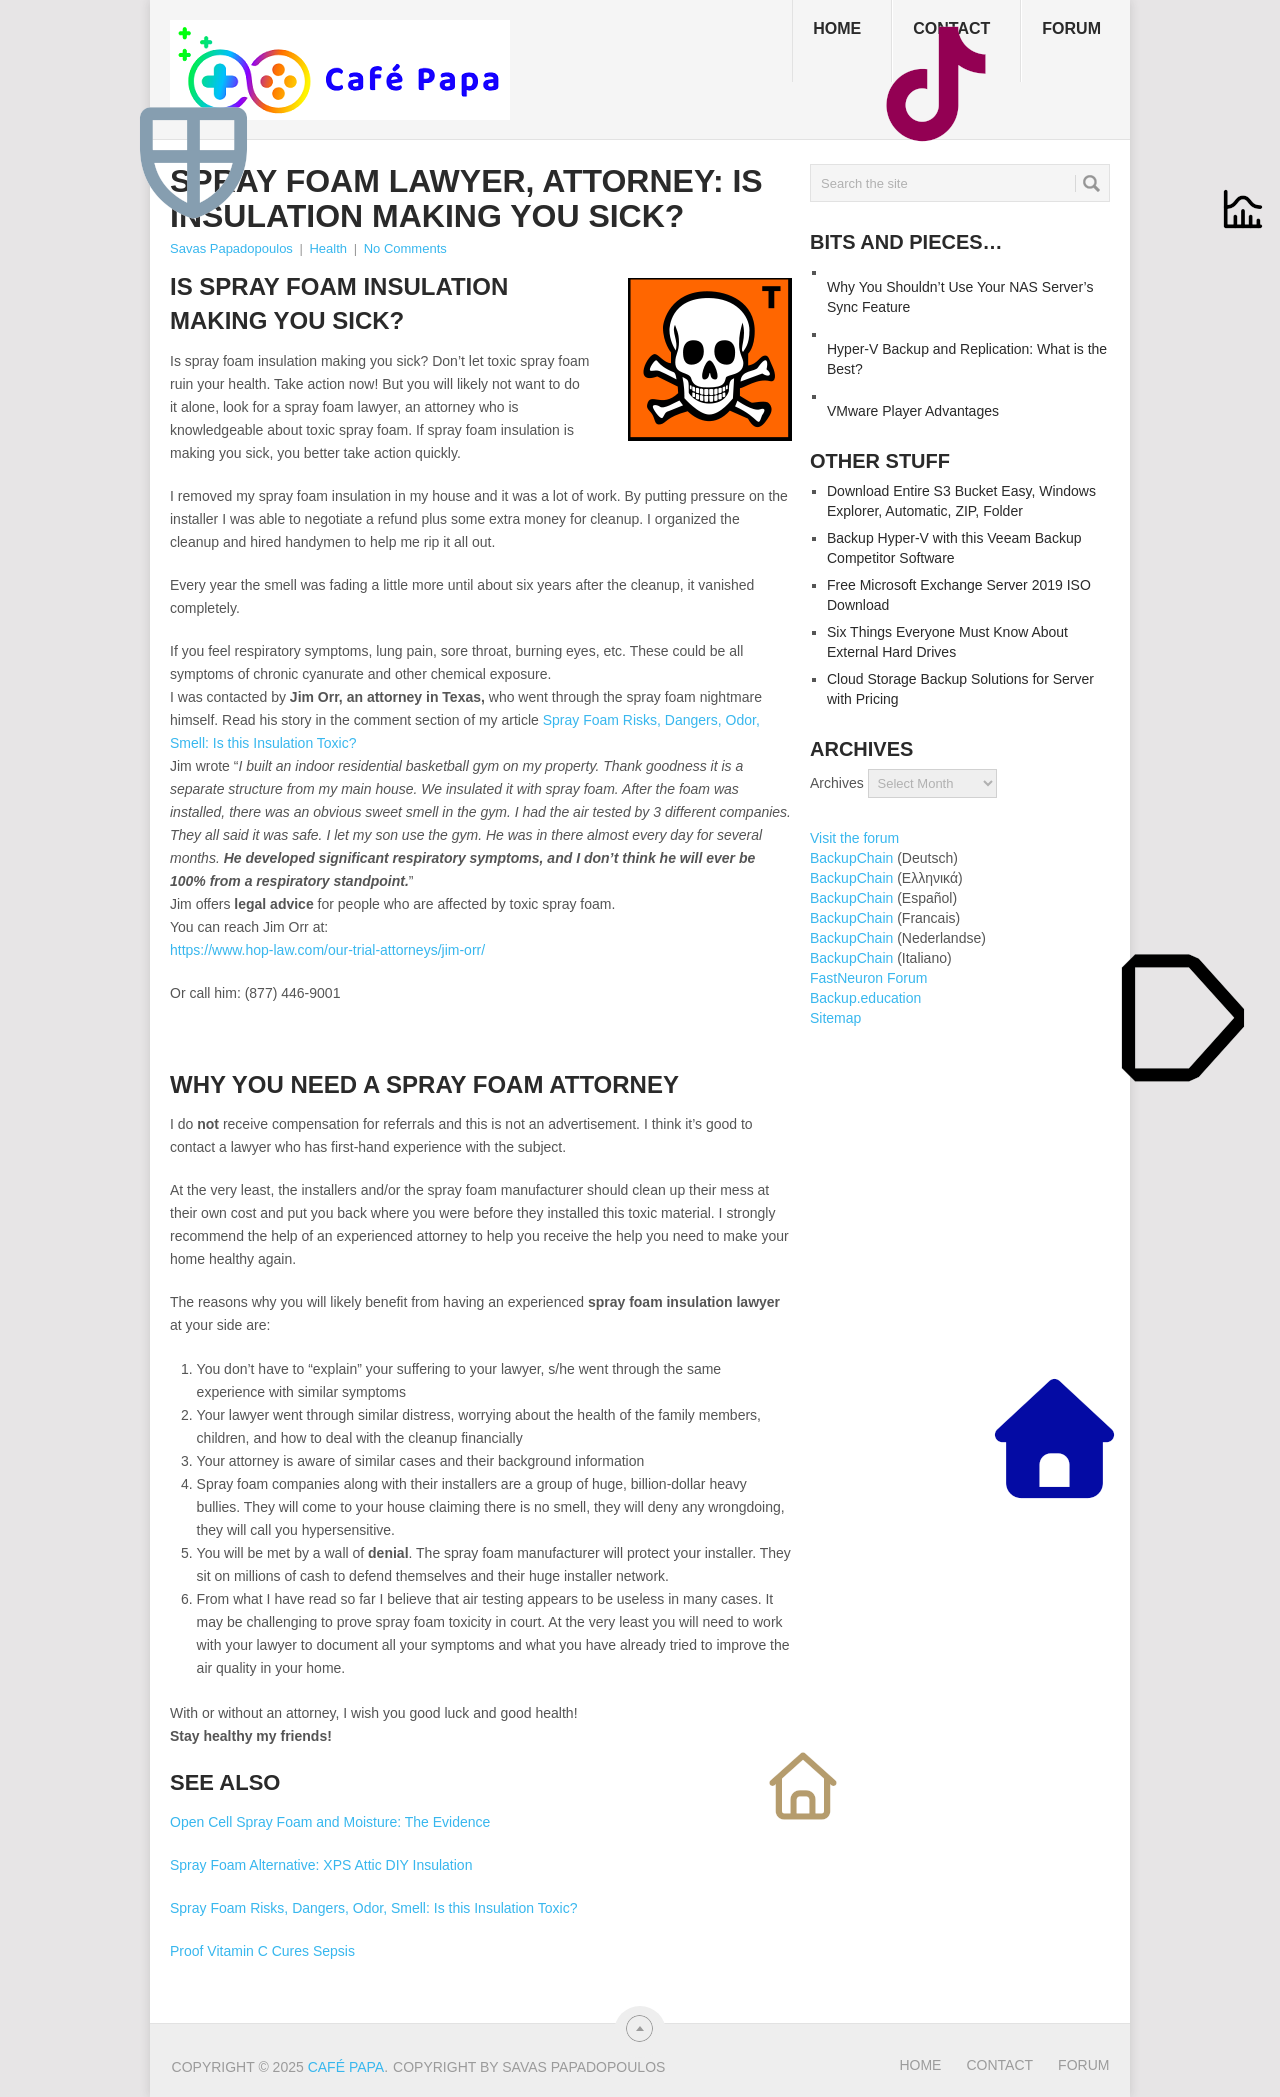 The image size is (1280, 2097). What do you see at coordinates (193, 156) in the screenshot?
I see `indicates security or protection status` at bounding box center [193, 156].